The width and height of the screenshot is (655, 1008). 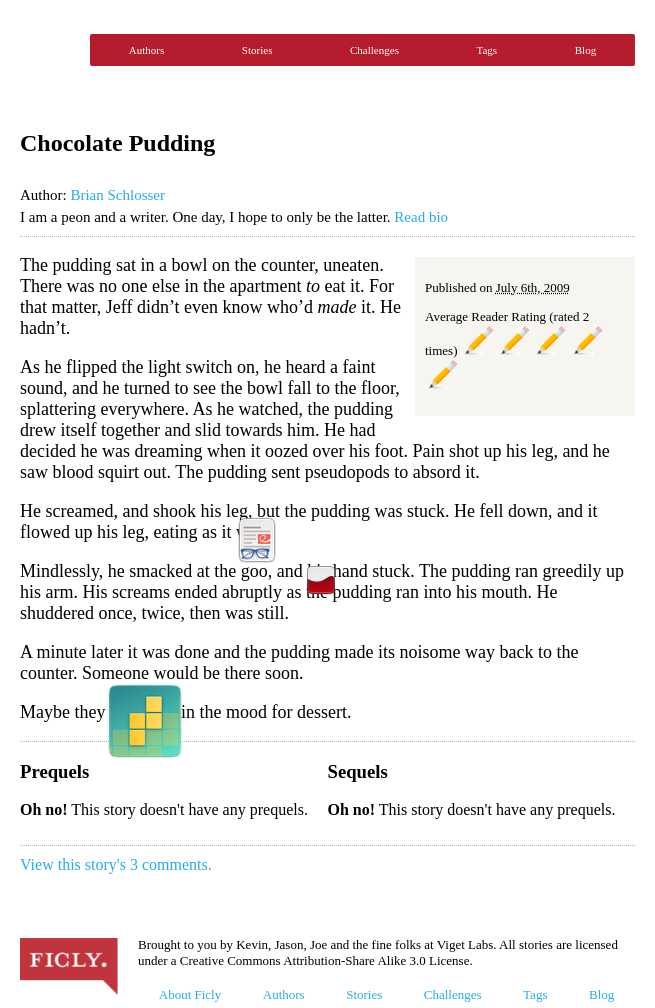 What do you see at coordinates (257, 540) in the screenshot?
I see `open atril document viewer` at bounding box center [257, 540].